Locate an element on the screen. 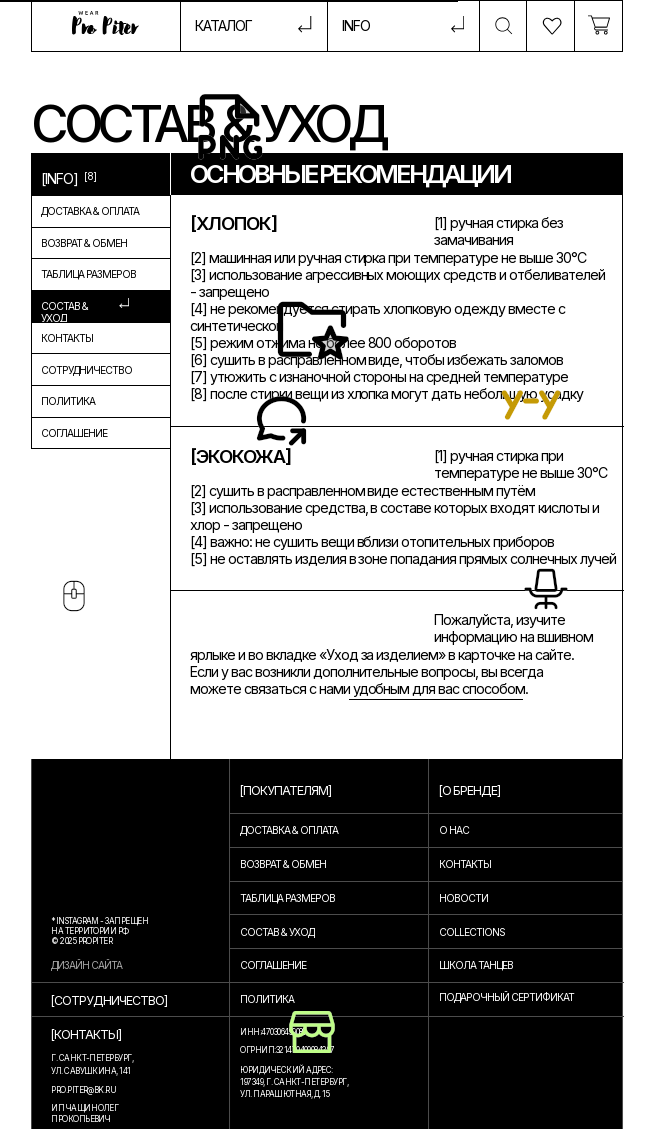 The width and height of the screenshot is (654, 1129). access workspace or office settings is located at coordinates (546, 589).